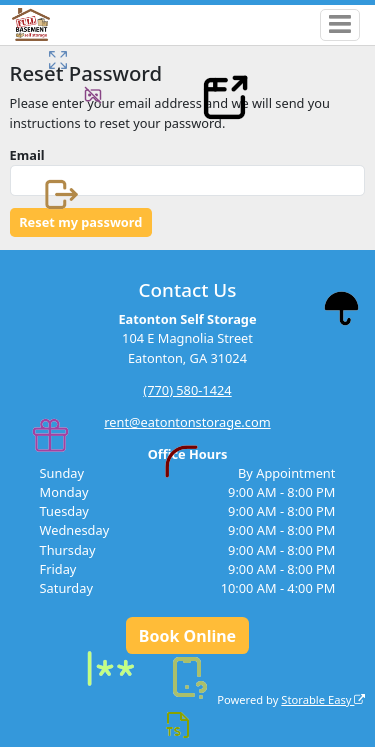  I want to click on get help with mobile device settings, so click(187, 677).